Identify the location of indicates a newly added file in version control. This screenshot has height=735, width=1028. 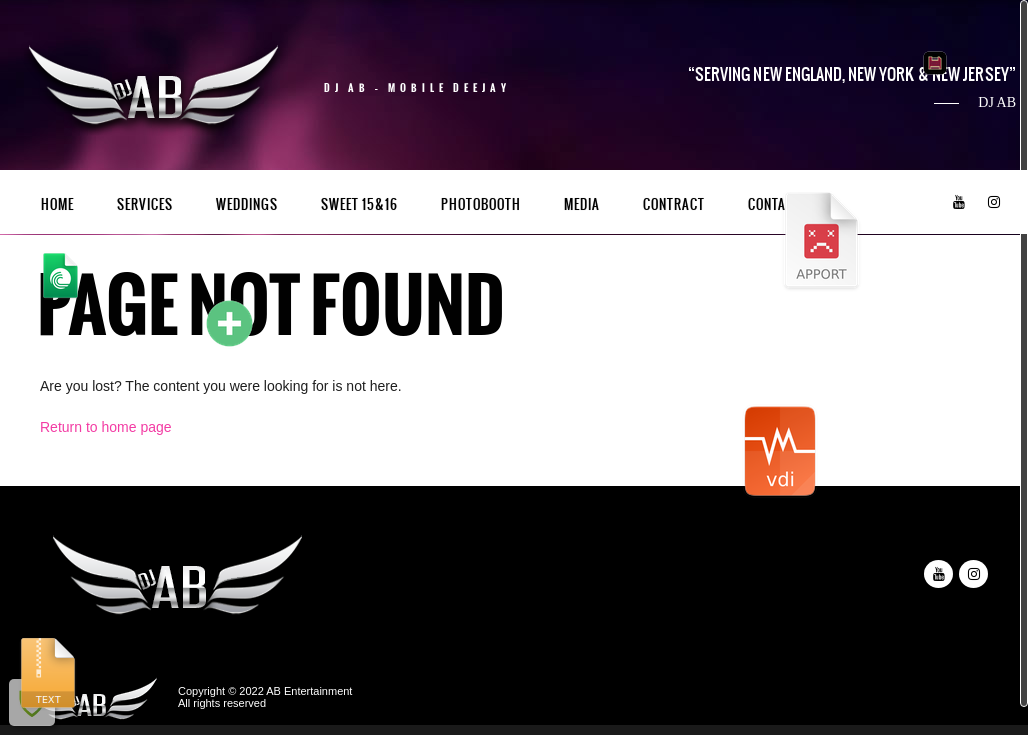
(229, 323).